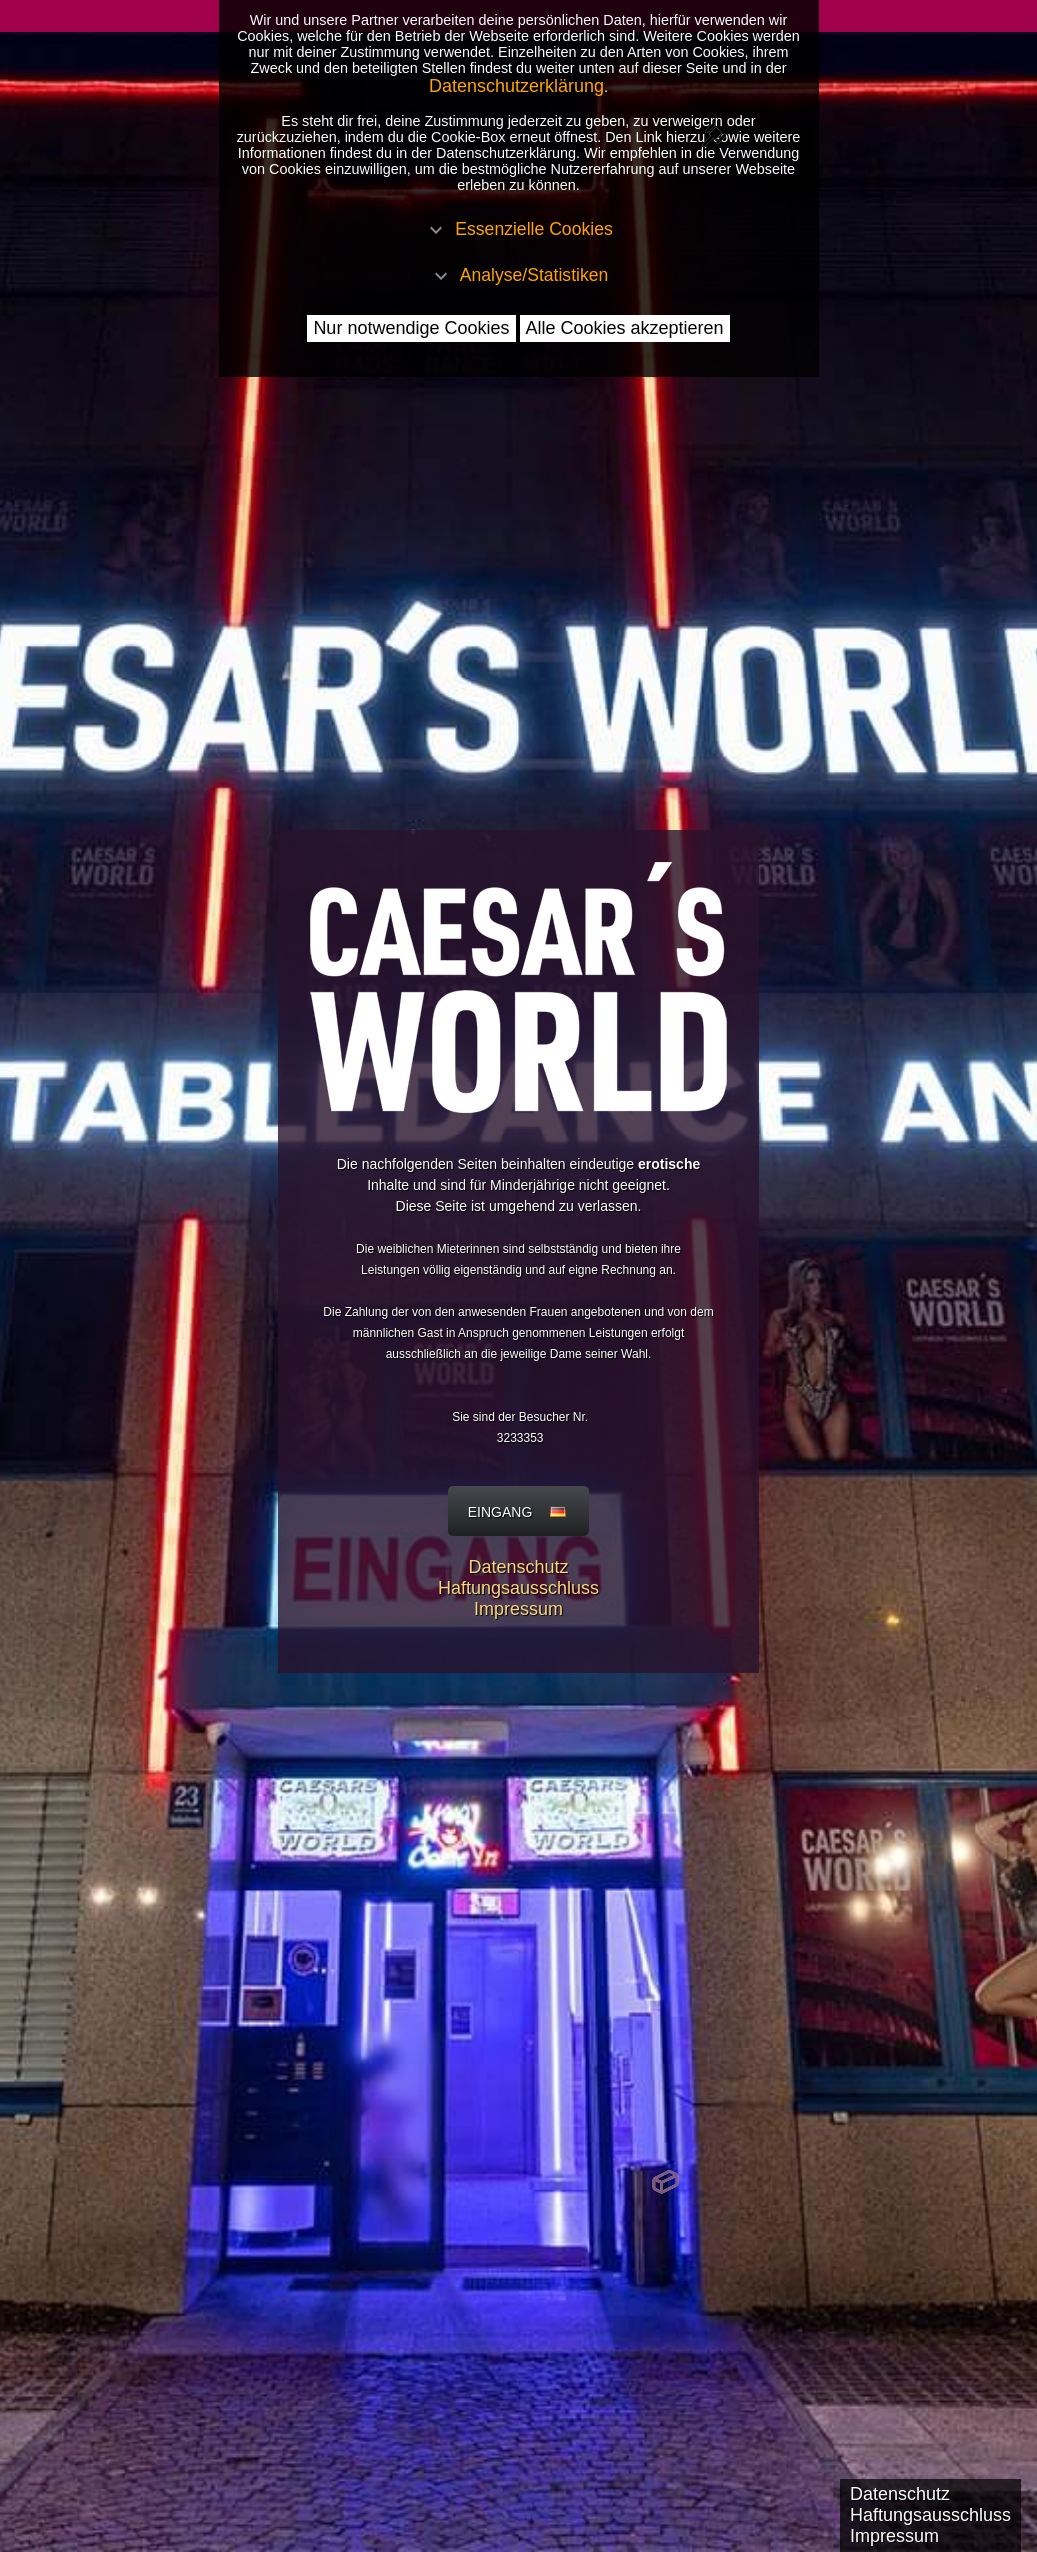  I want to click on view 3D object or model, so click(665, 2180).